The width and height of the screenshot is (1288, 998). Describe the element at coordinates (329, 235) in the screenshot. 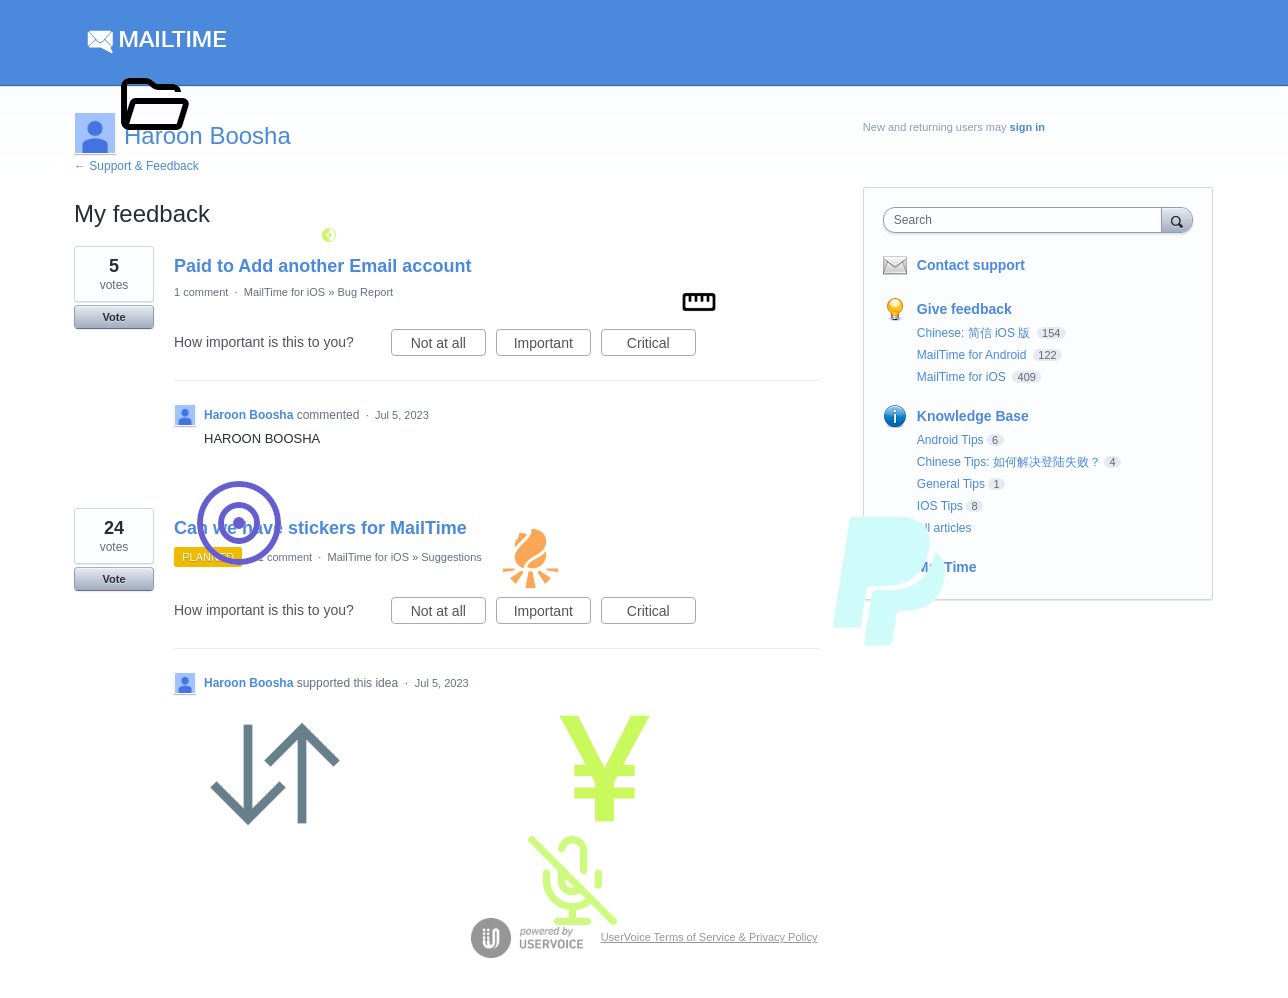

I see `toggle invert colors mode` at that location.